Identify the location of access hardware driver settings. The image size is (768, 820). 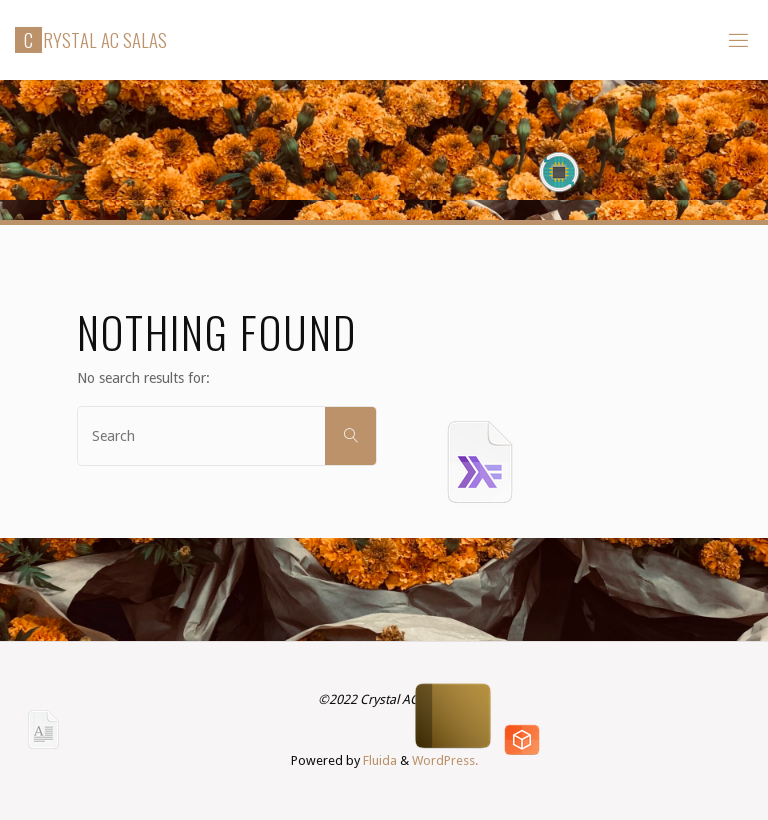
(559, 172).